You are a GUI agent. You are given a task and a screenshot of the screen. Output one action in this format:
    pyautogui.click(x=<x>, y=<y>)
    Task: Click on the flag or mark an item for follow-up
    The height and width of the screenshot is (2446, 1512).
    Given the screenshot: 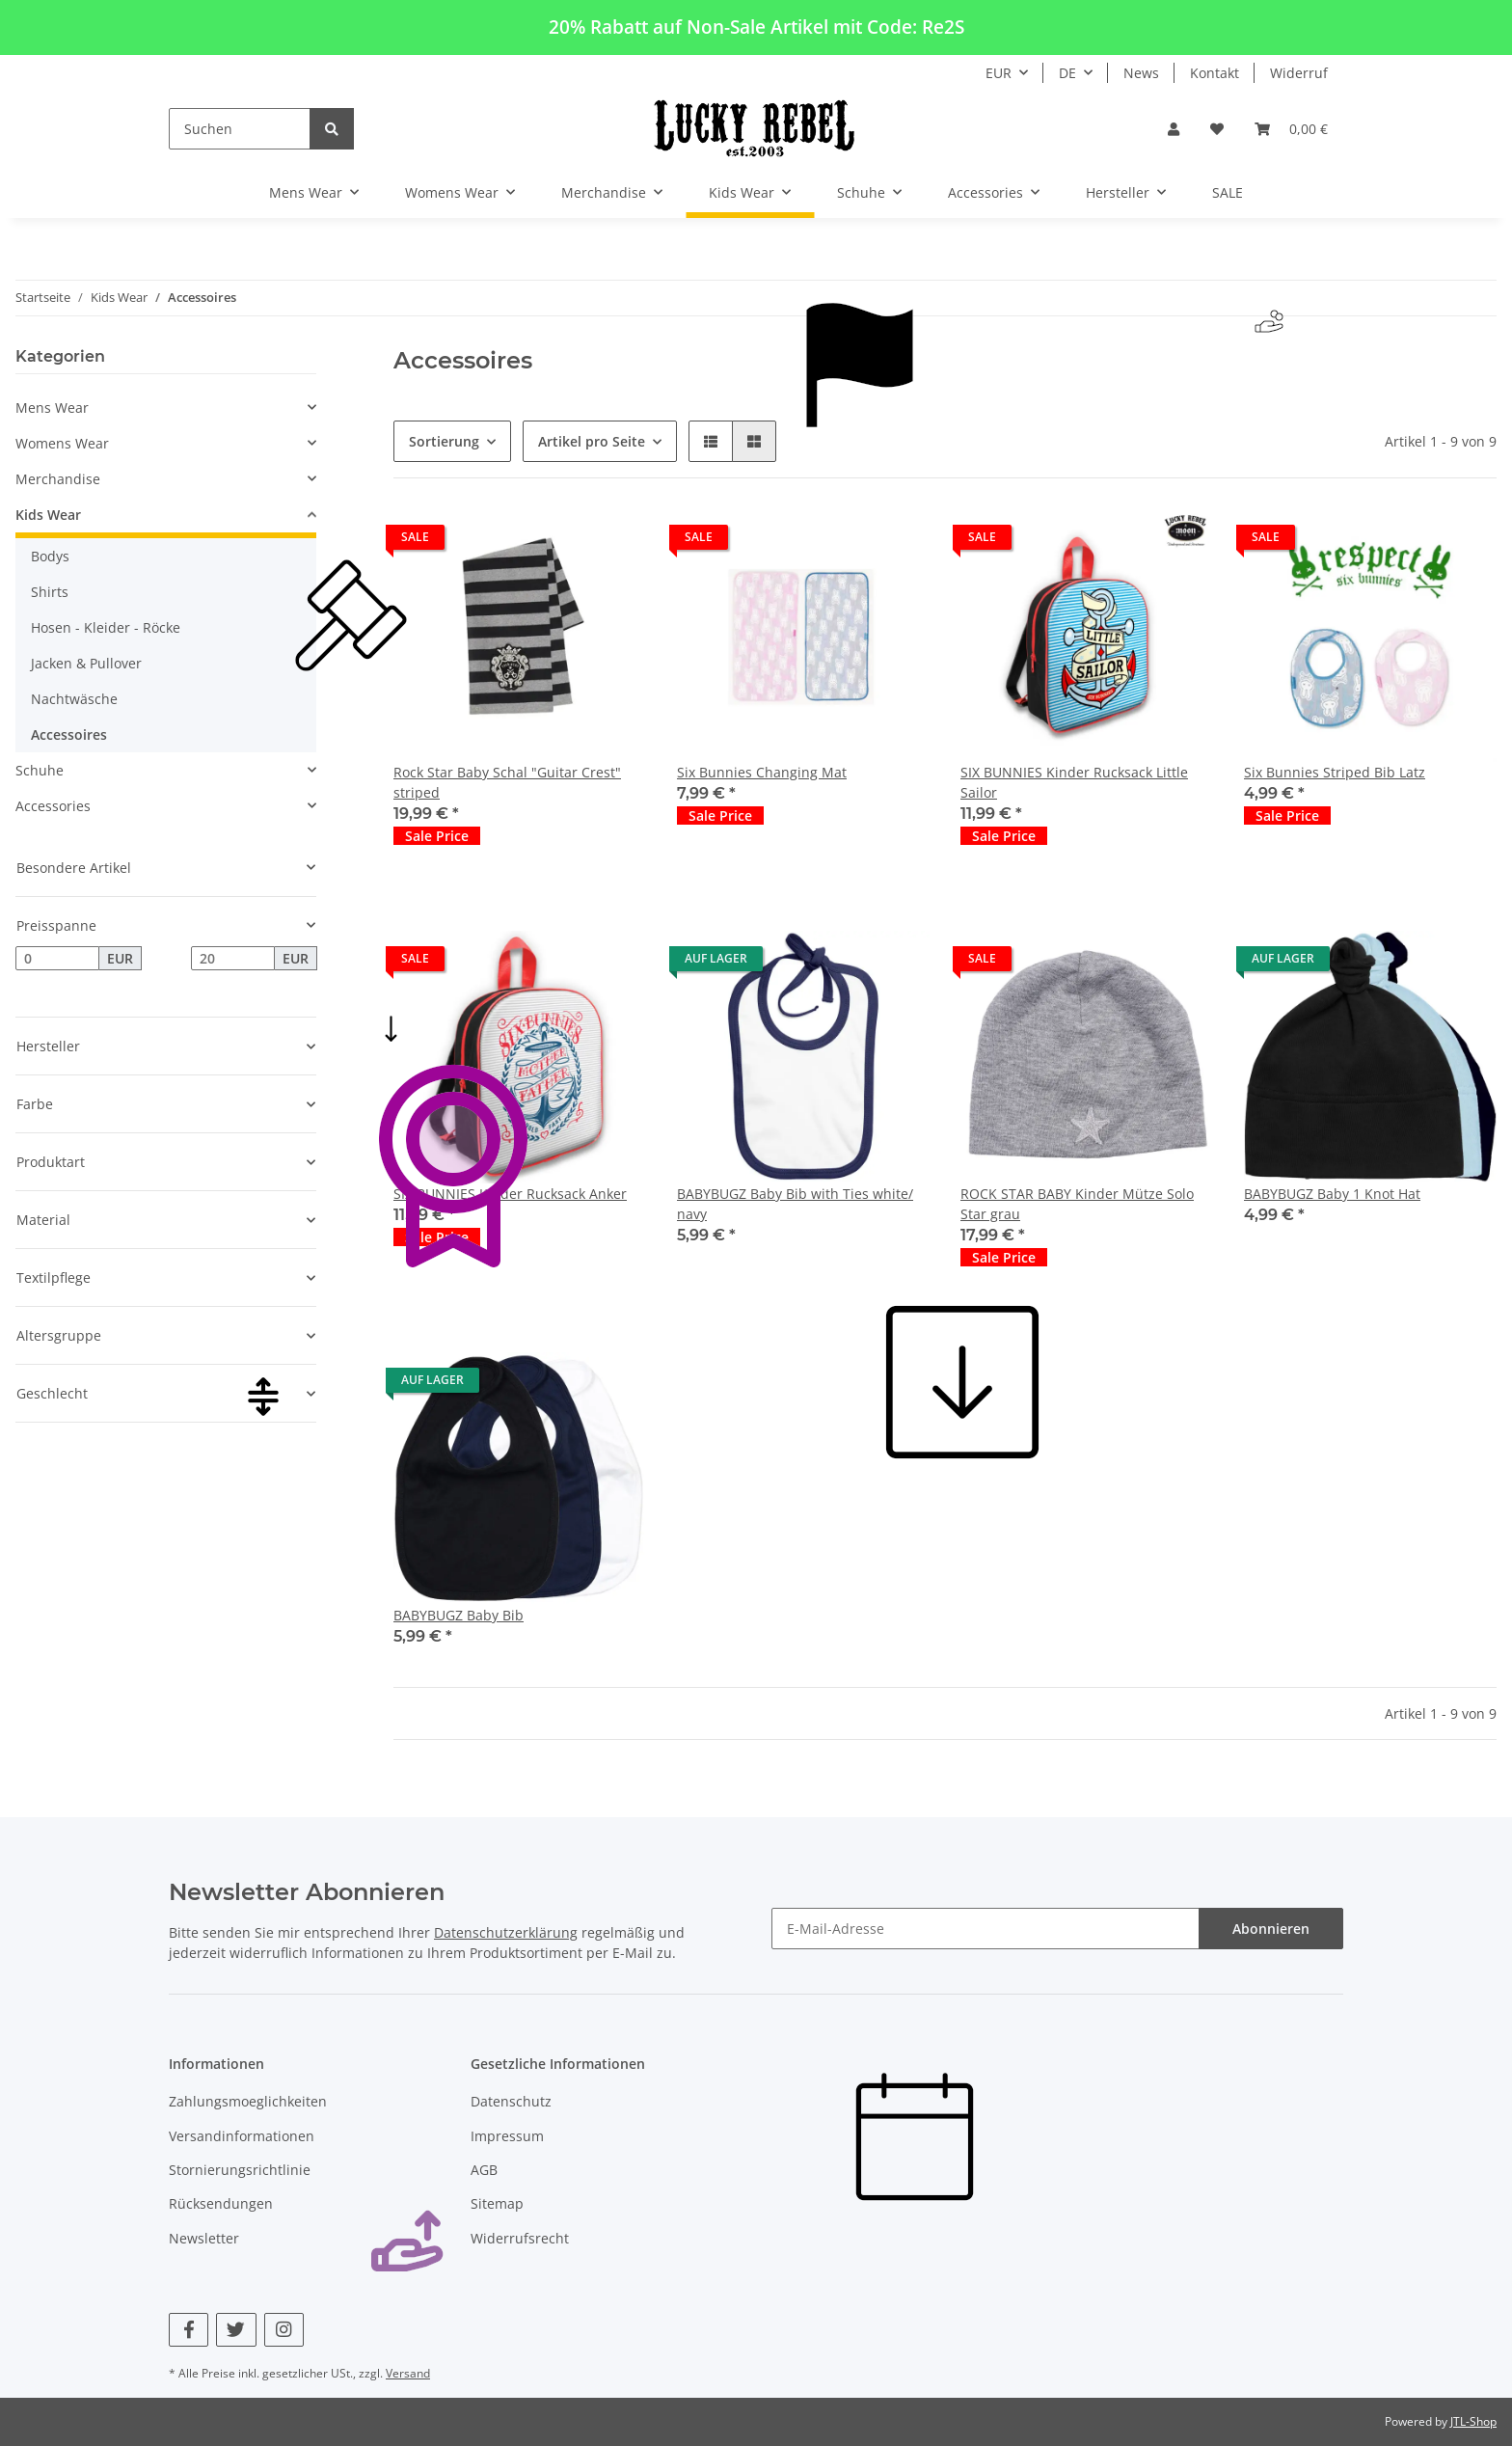 What is the action you would take?
    pyautogui.click(x=859, y=365)
    